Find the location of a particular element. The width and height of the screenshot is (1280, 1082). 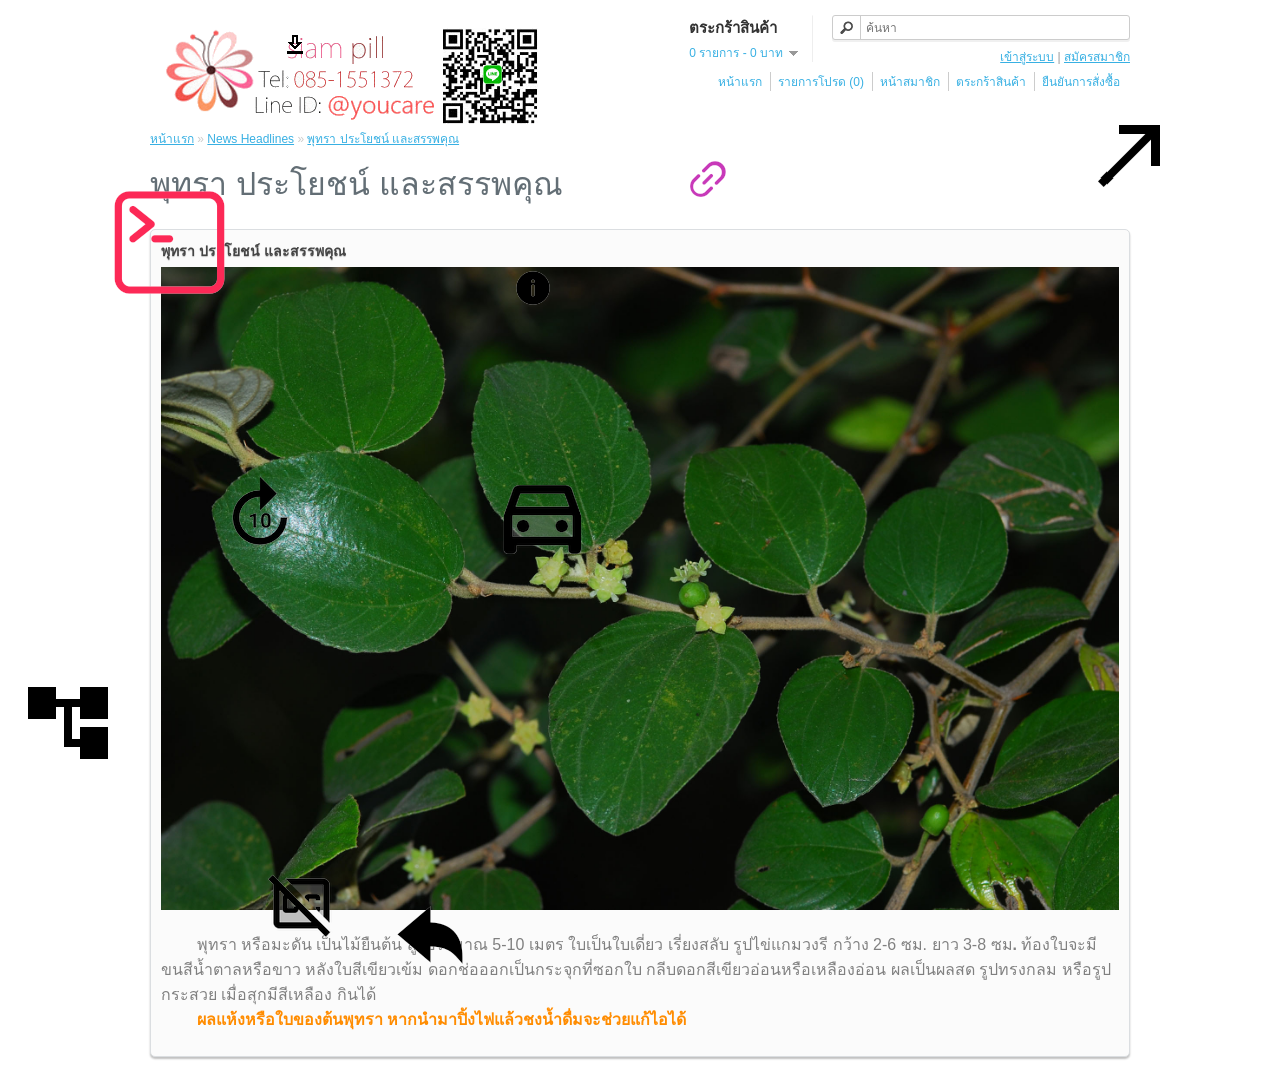

closed captions are disabled is located at coordinates (301, 903).